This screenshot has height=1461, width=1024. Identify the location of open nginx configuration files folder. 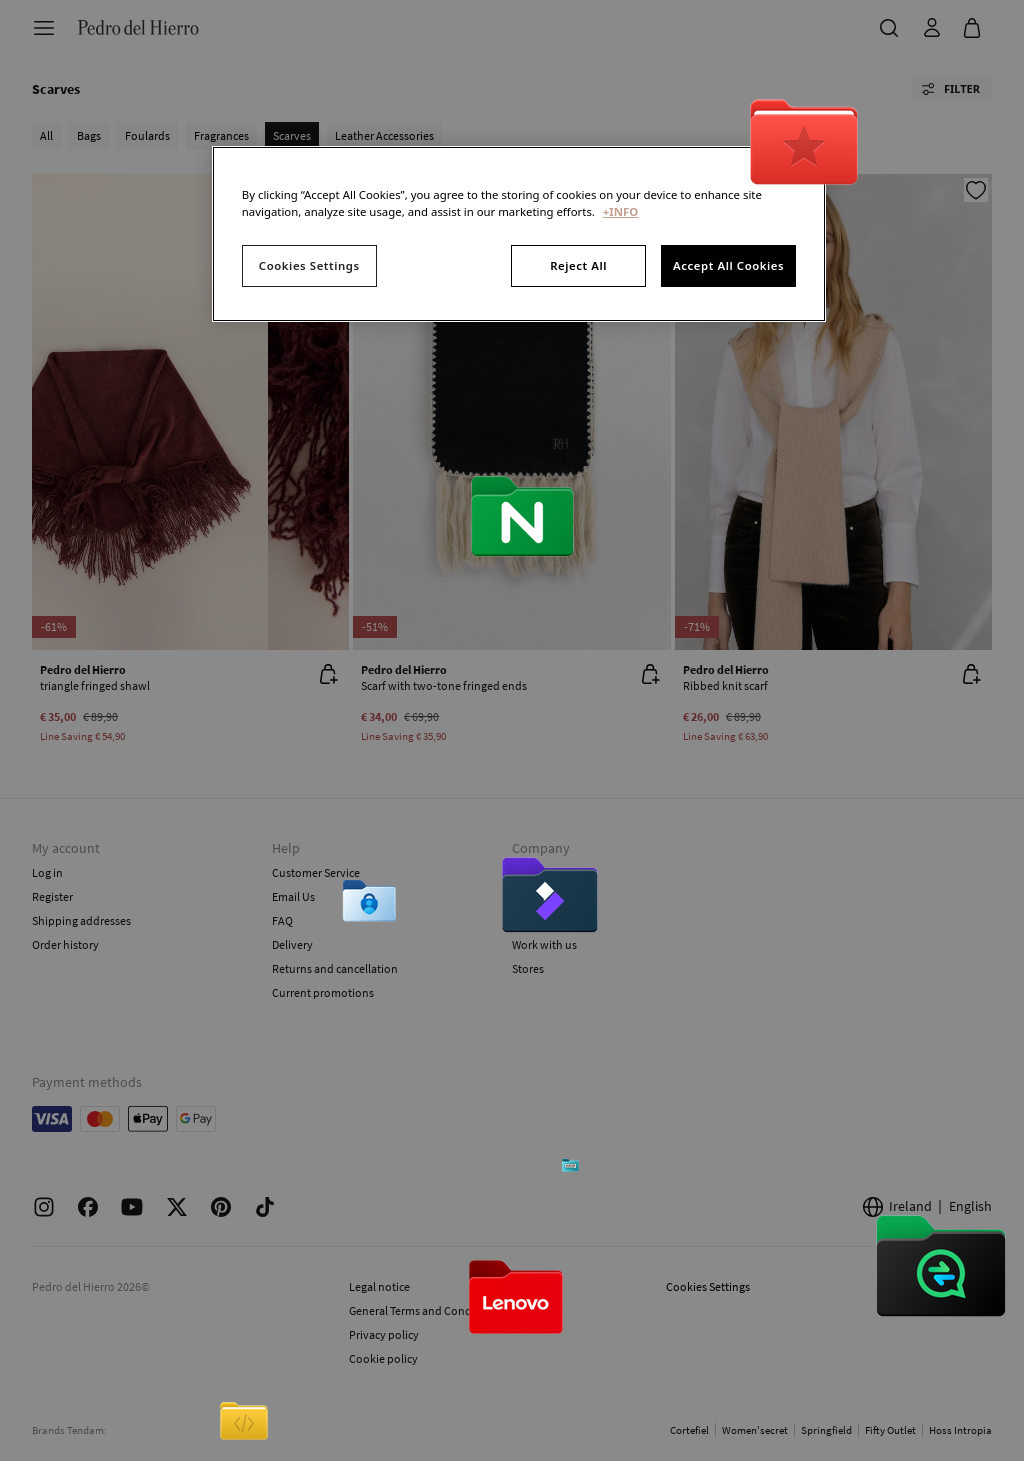
(522, 519).